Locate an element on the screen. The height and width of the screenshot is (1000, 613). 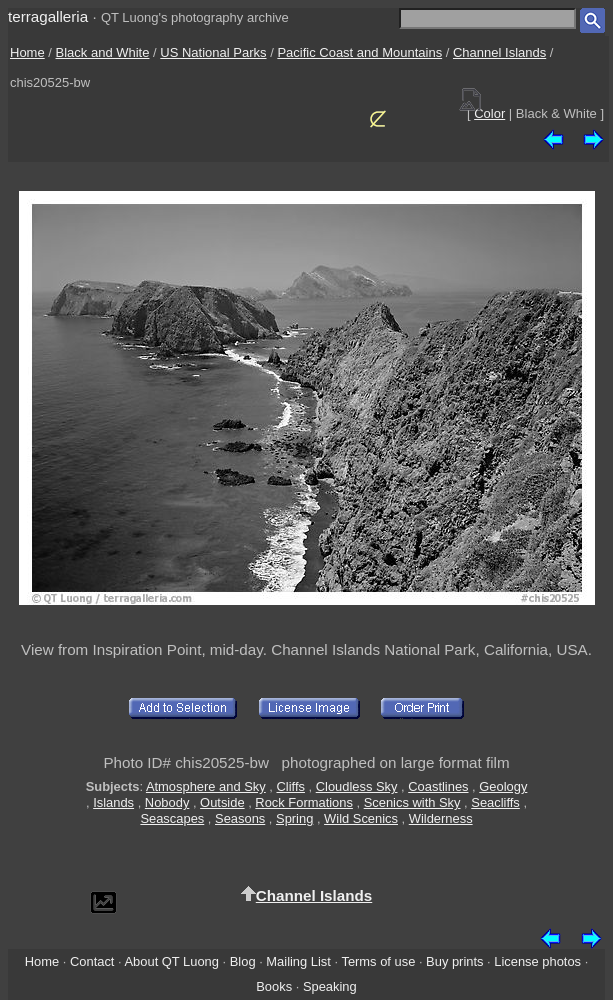
indicates a set is not a subset of another in mathematical notation is located at coordinates (378, 119).